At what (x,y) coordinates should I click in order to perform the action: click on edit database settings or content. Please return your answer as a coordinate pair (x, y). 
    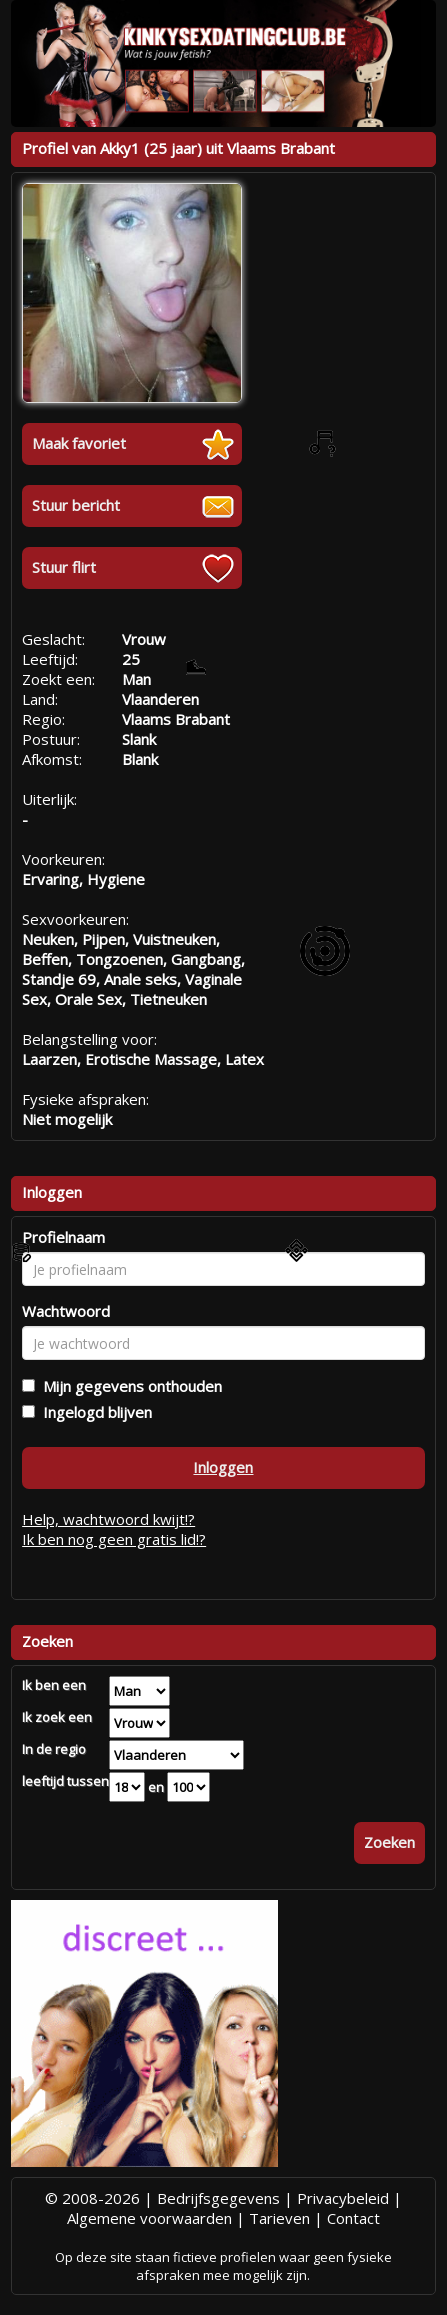
    Looking at the image, I should click on (21, 1252).